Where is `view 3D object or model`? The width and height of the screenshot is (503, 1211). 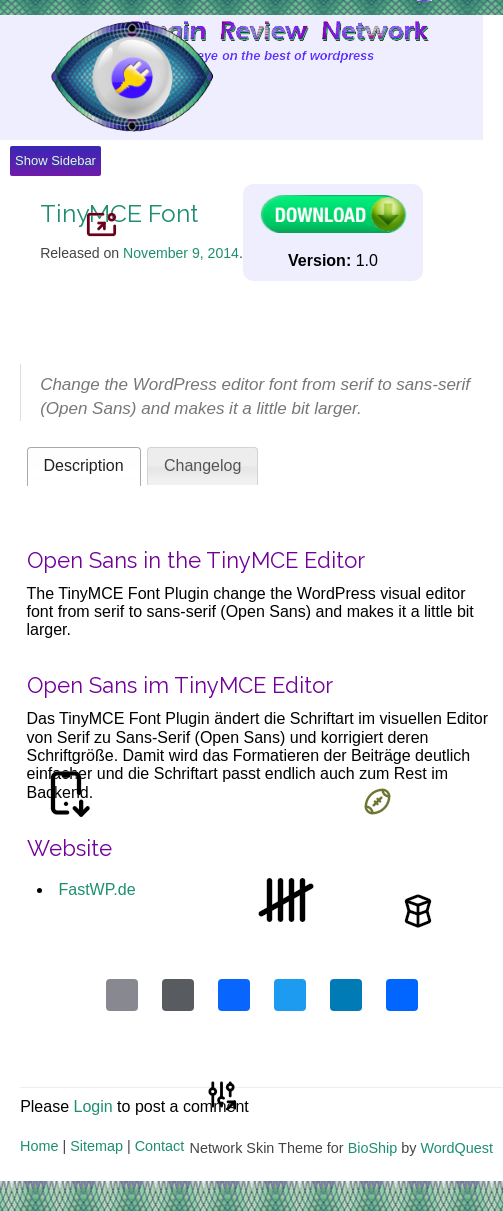
view 3D object or model is located at coordinates (418, 911).